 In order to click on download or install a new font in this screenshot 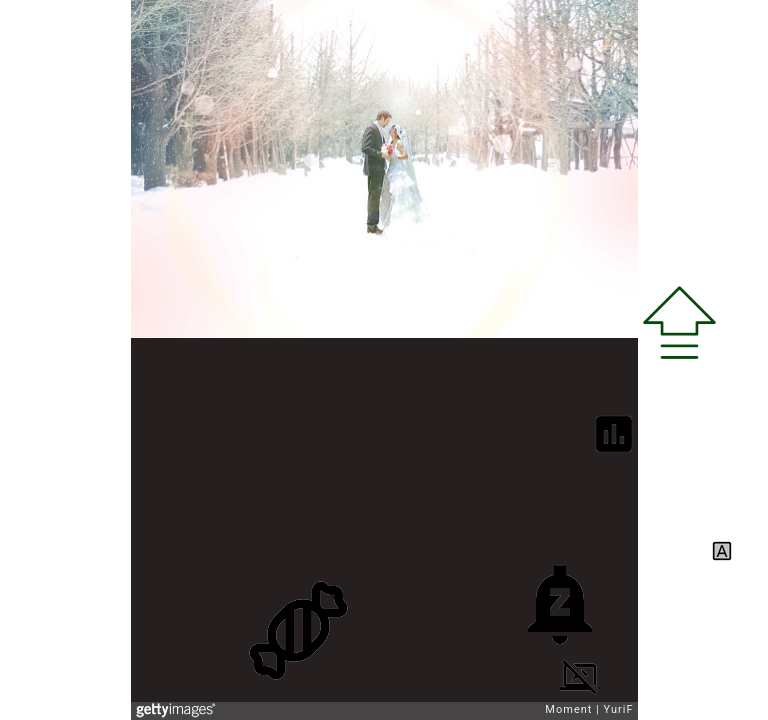, I will do `click(722, 551)`.